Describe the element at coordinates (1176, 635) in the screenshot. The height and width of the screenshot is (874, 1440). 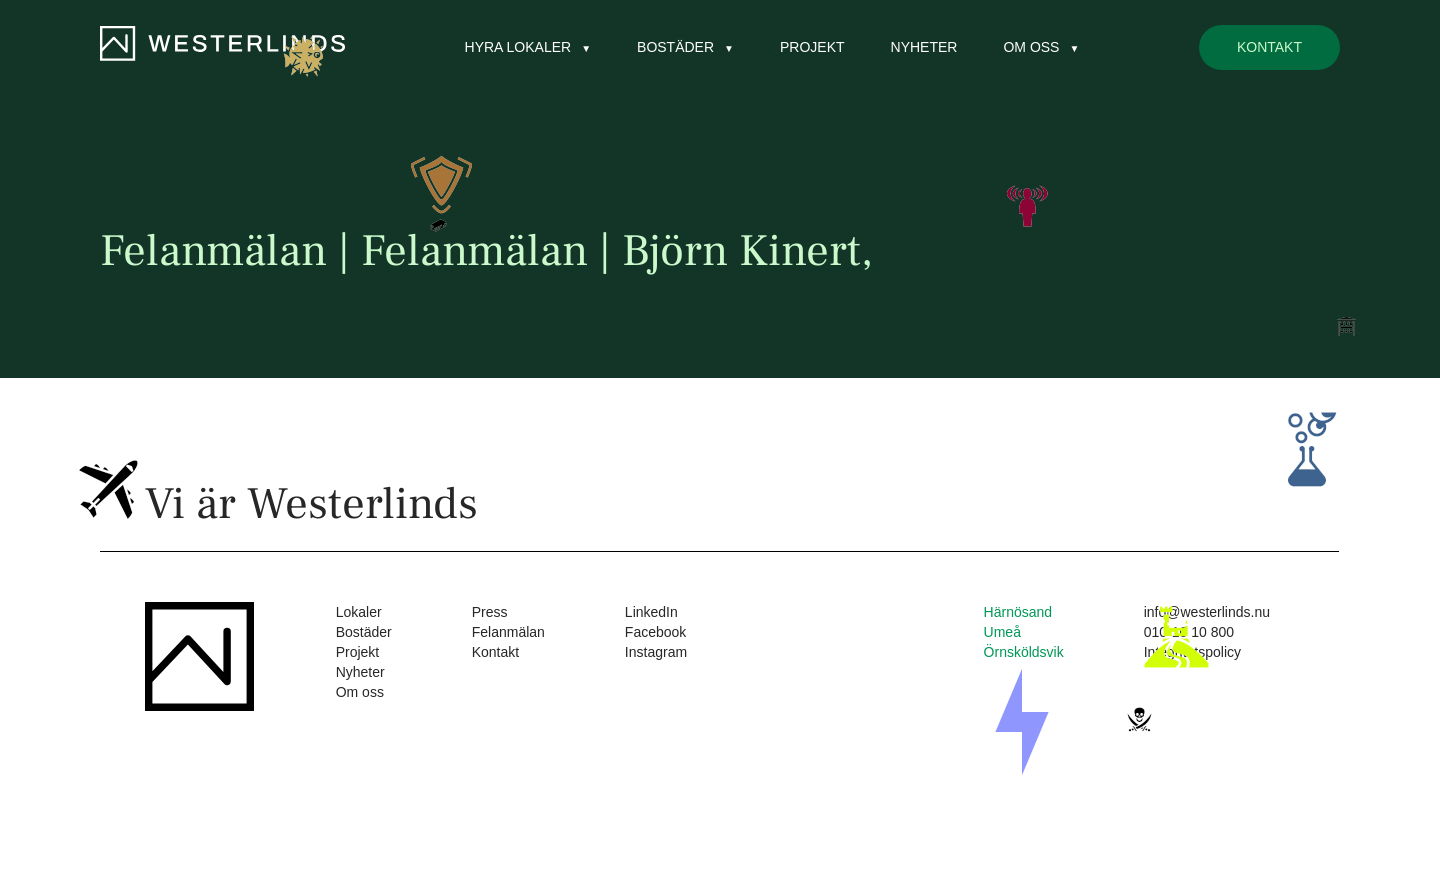
I see `view castle or fortress location on map` at that location.